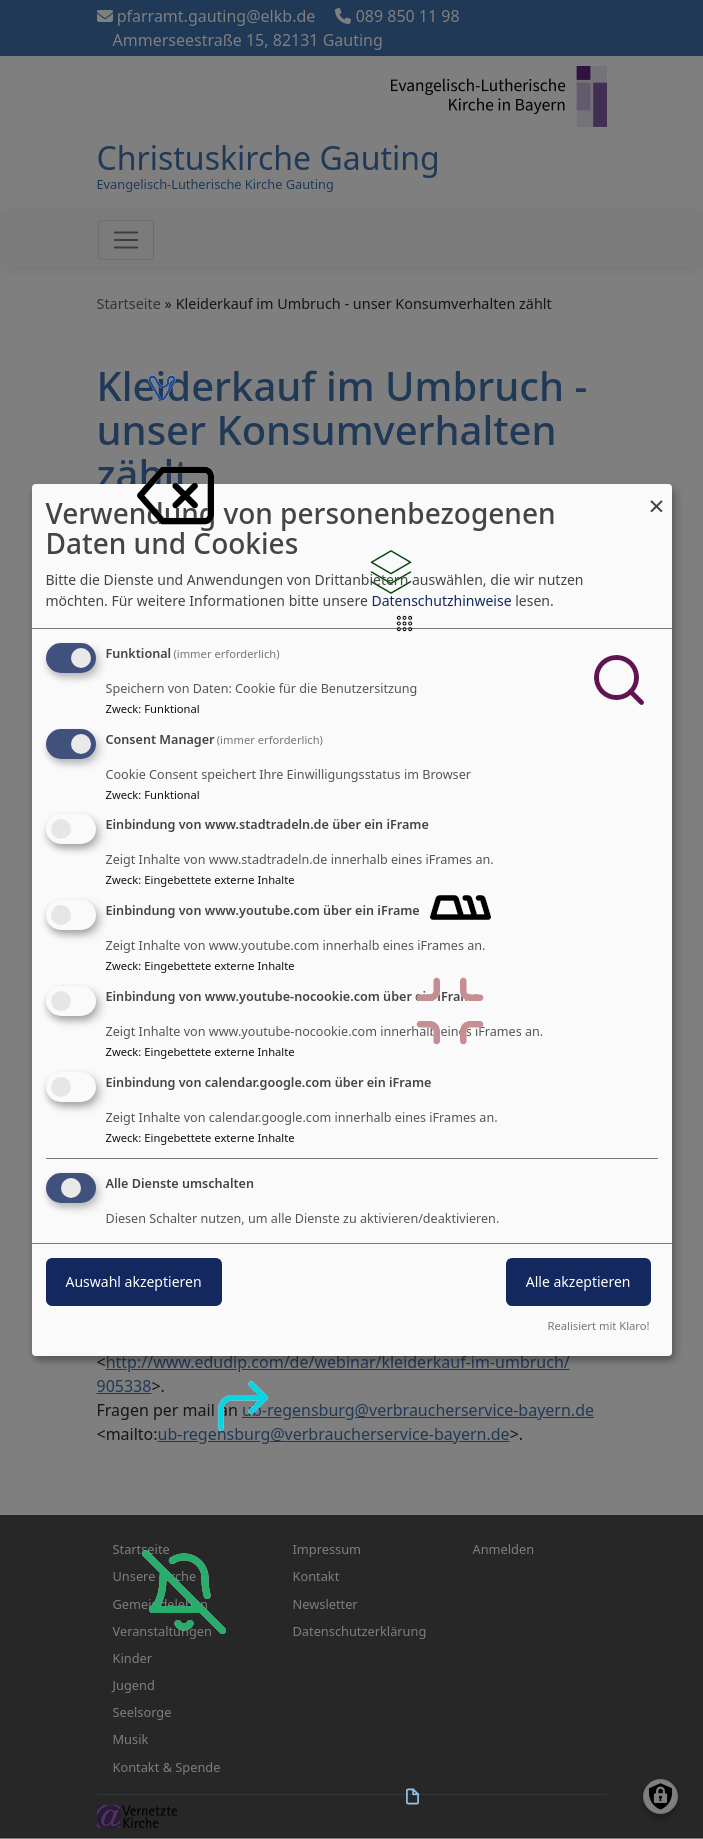 The image size is (703, 1839). What do you see at coordinates (184, 1592) in the screenshot?
I see `mute notifications` at bounding box center [184, 1592].